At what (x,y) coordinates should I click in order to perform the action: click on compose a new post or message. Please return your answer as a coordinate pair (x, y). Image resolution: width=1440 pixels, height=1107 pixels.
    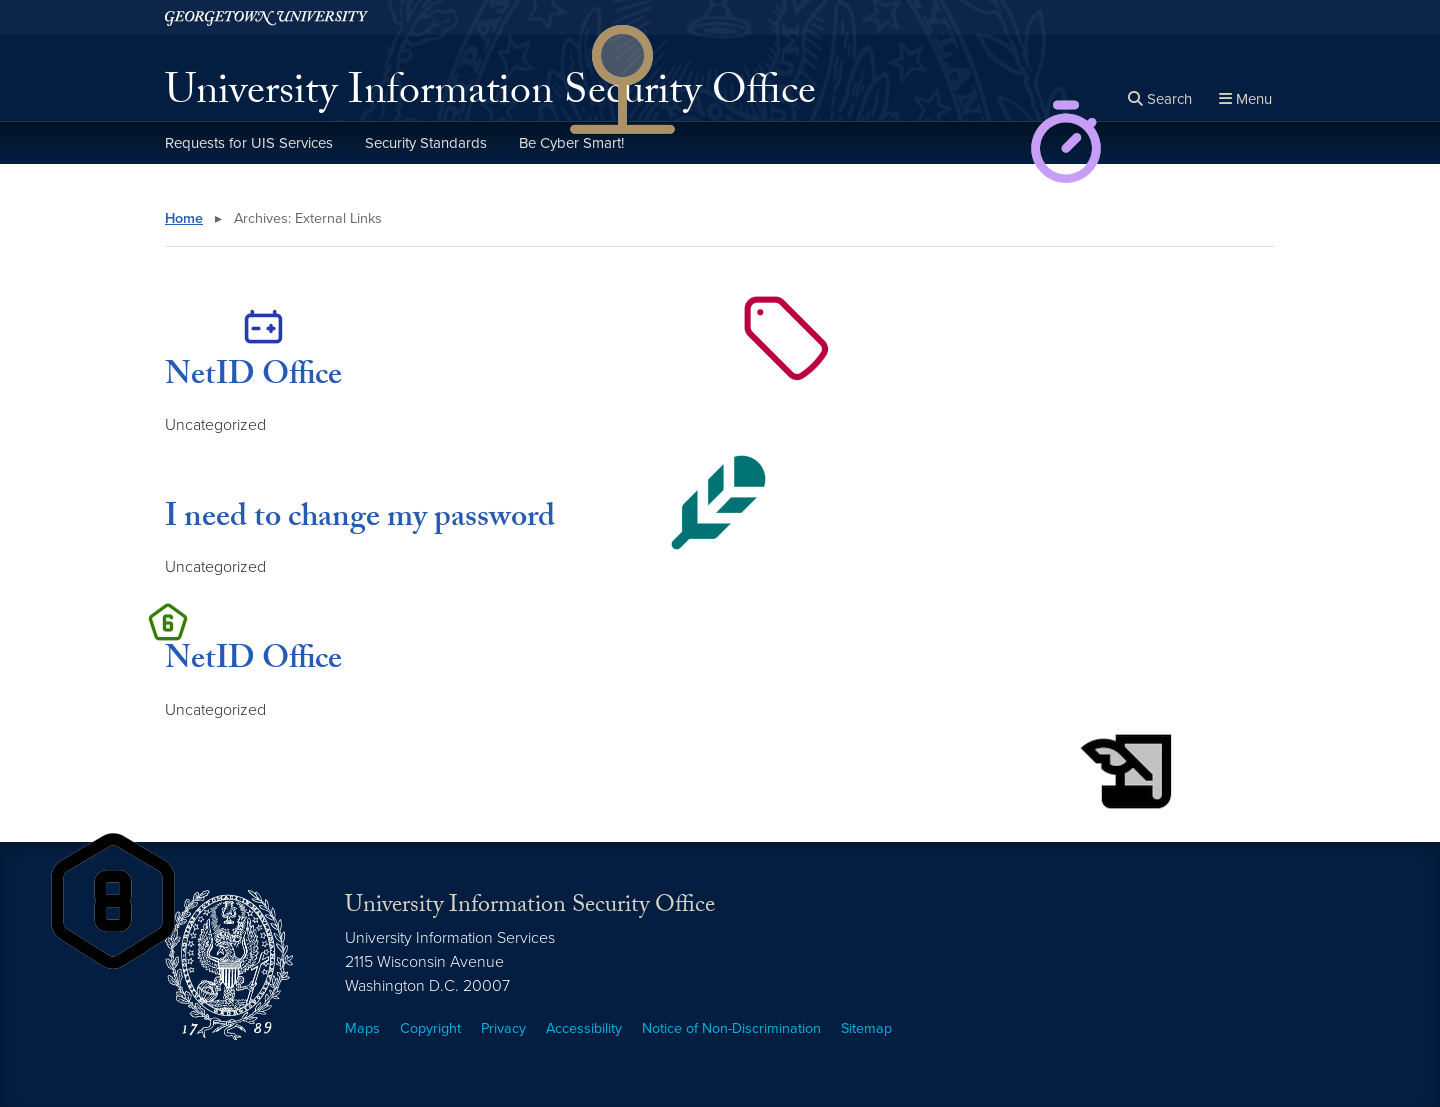
    Looking at the image, I should click on (718, 502).